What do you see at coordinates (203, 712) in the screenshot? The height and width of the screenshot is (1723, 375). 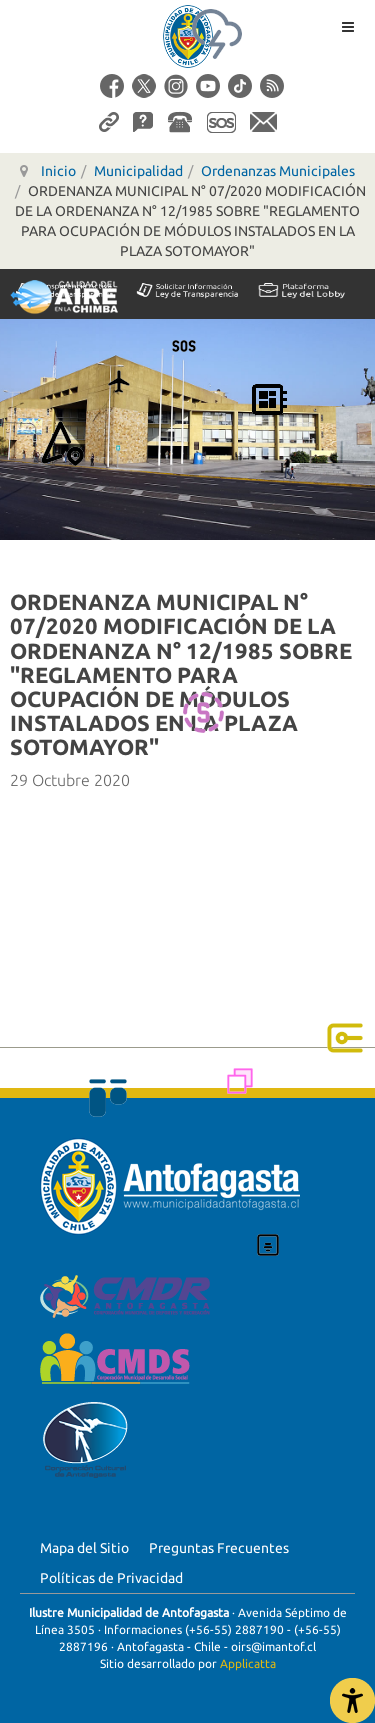 I see `indicates a pending or in-progress sync status` at bounding box center [203, 712].